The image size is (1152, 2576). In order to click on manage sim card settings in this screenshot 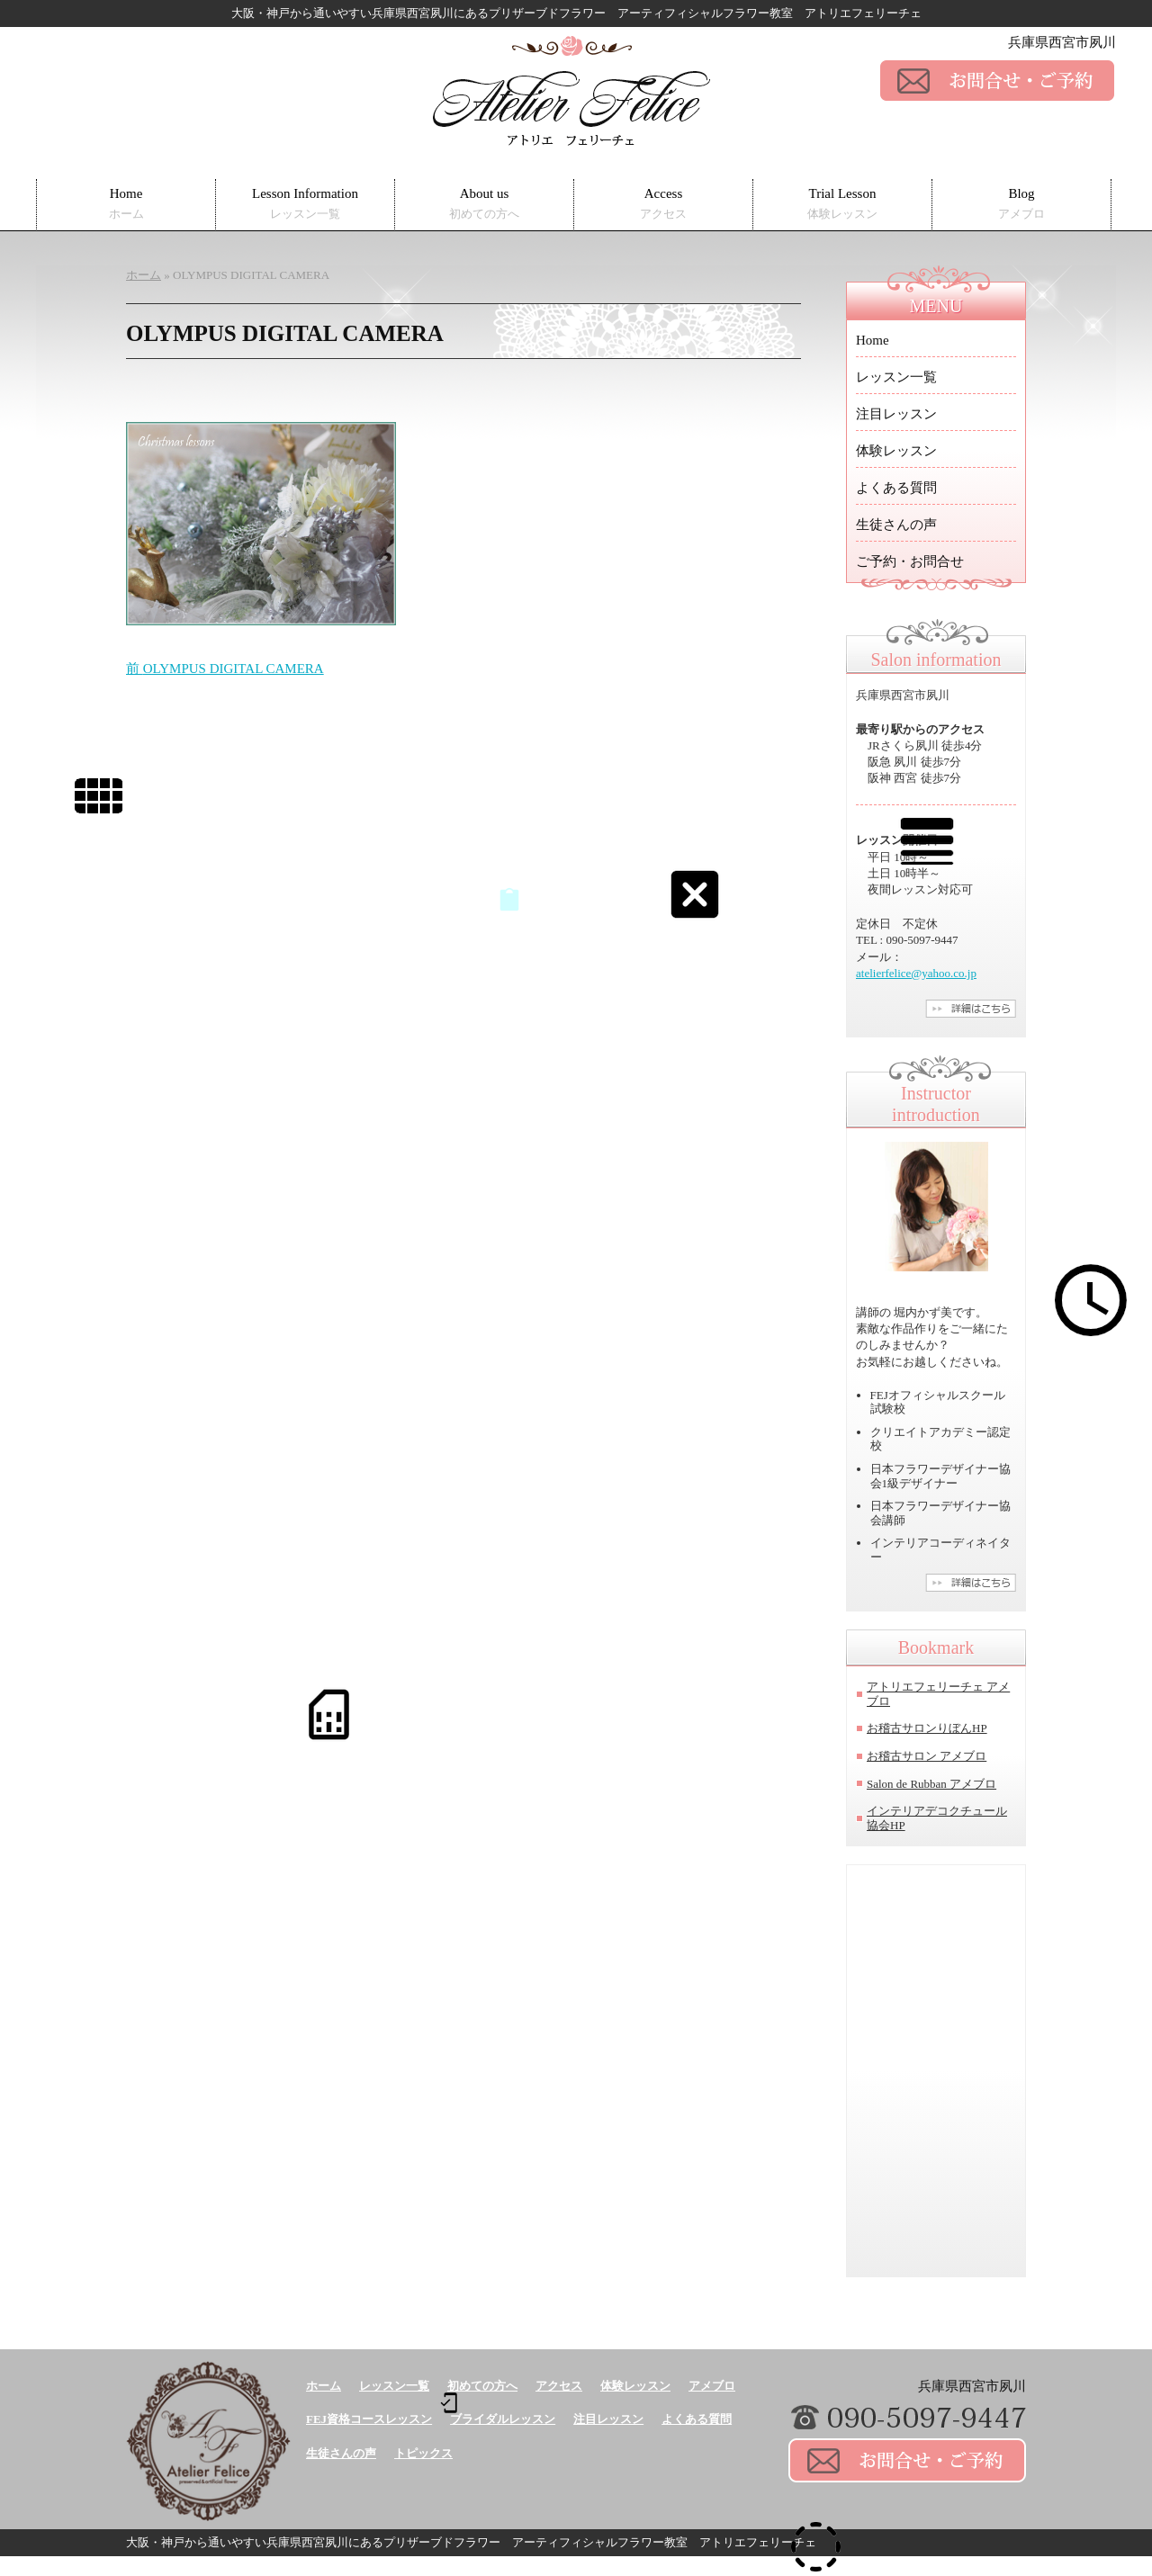, I will do `click(328, 1714)`.